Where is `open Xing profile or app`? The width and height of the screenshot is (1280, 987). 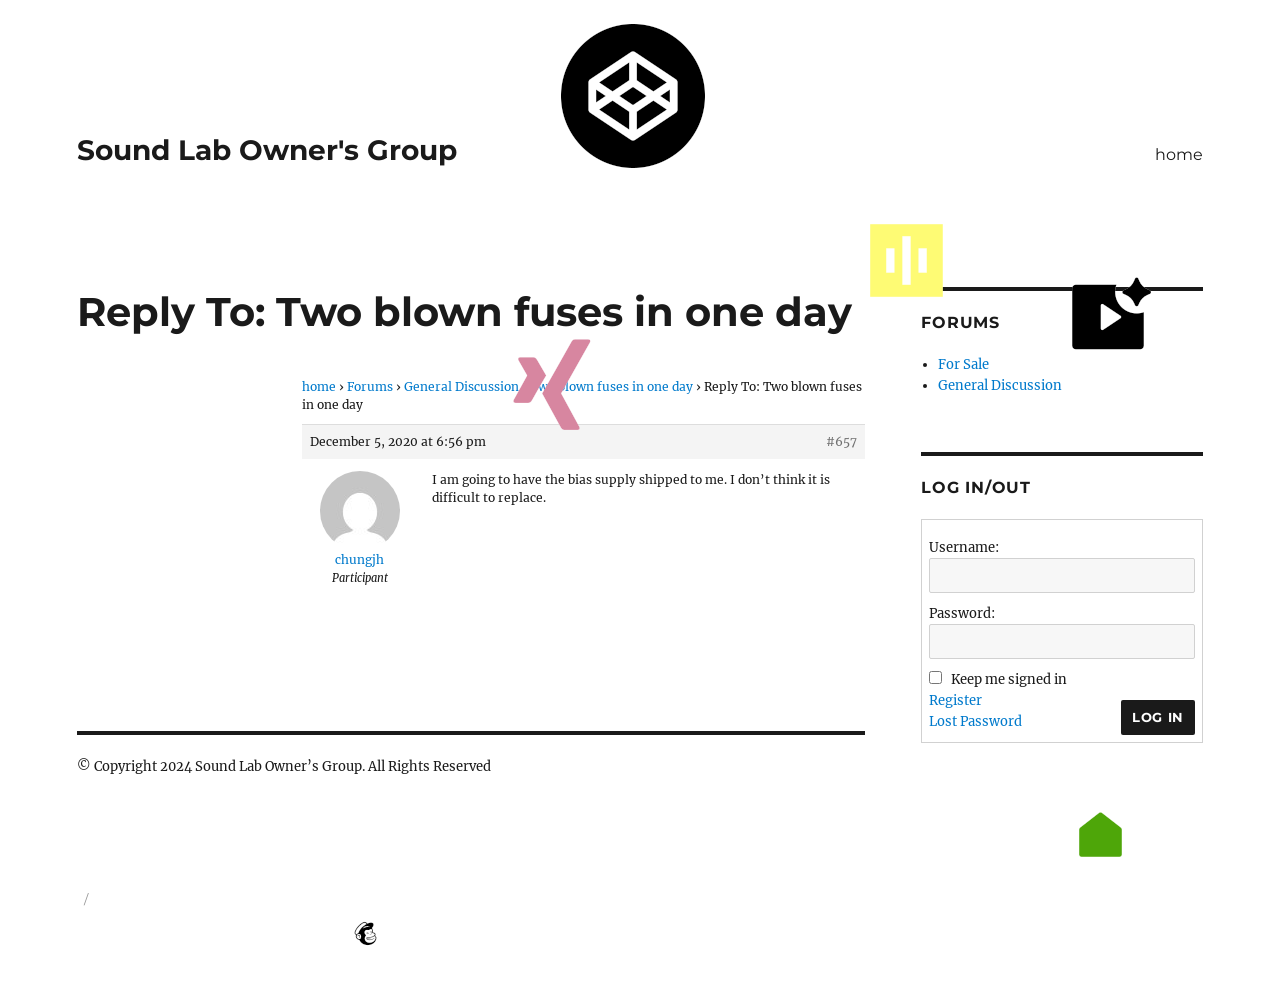 open Xing profile or app is located at coordinates (548, 381).